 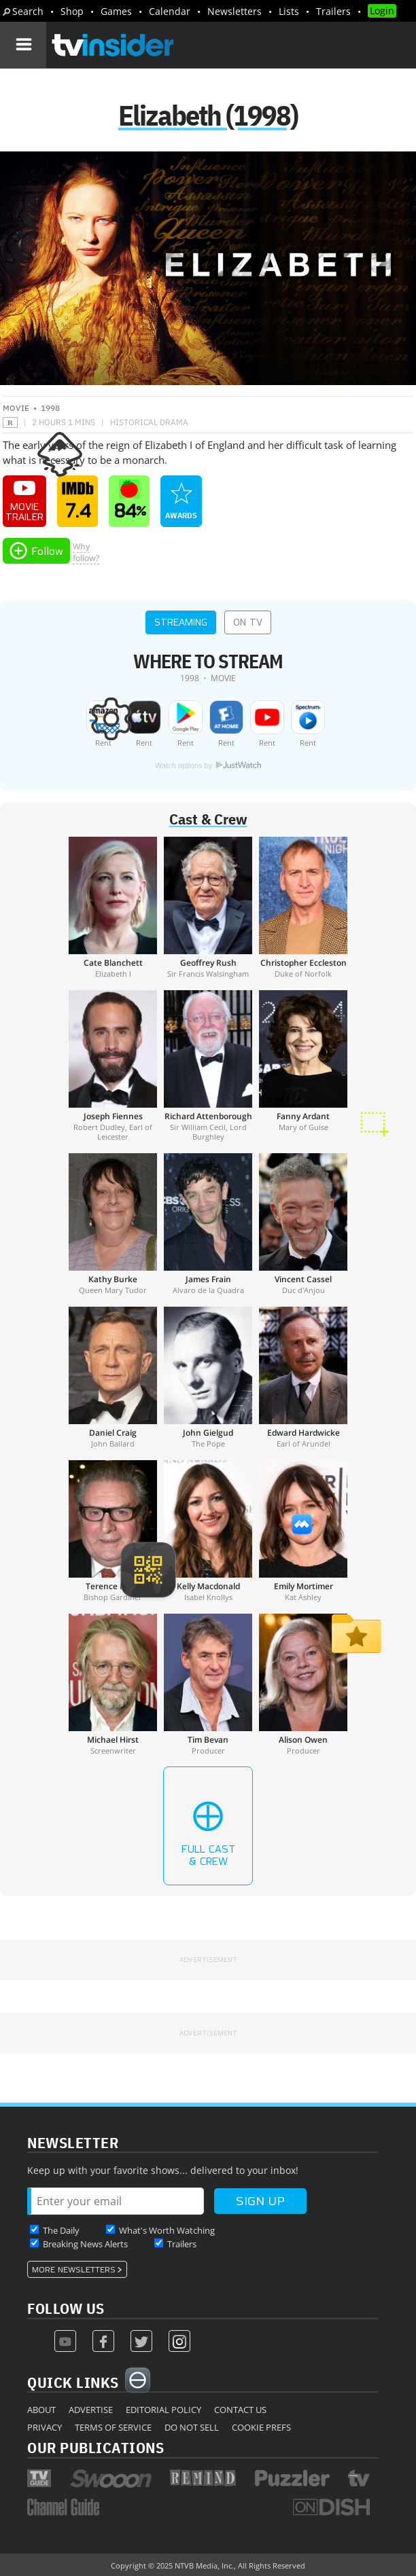 I want to click on configure web browser identification settings, so click(x=148, y=1571).